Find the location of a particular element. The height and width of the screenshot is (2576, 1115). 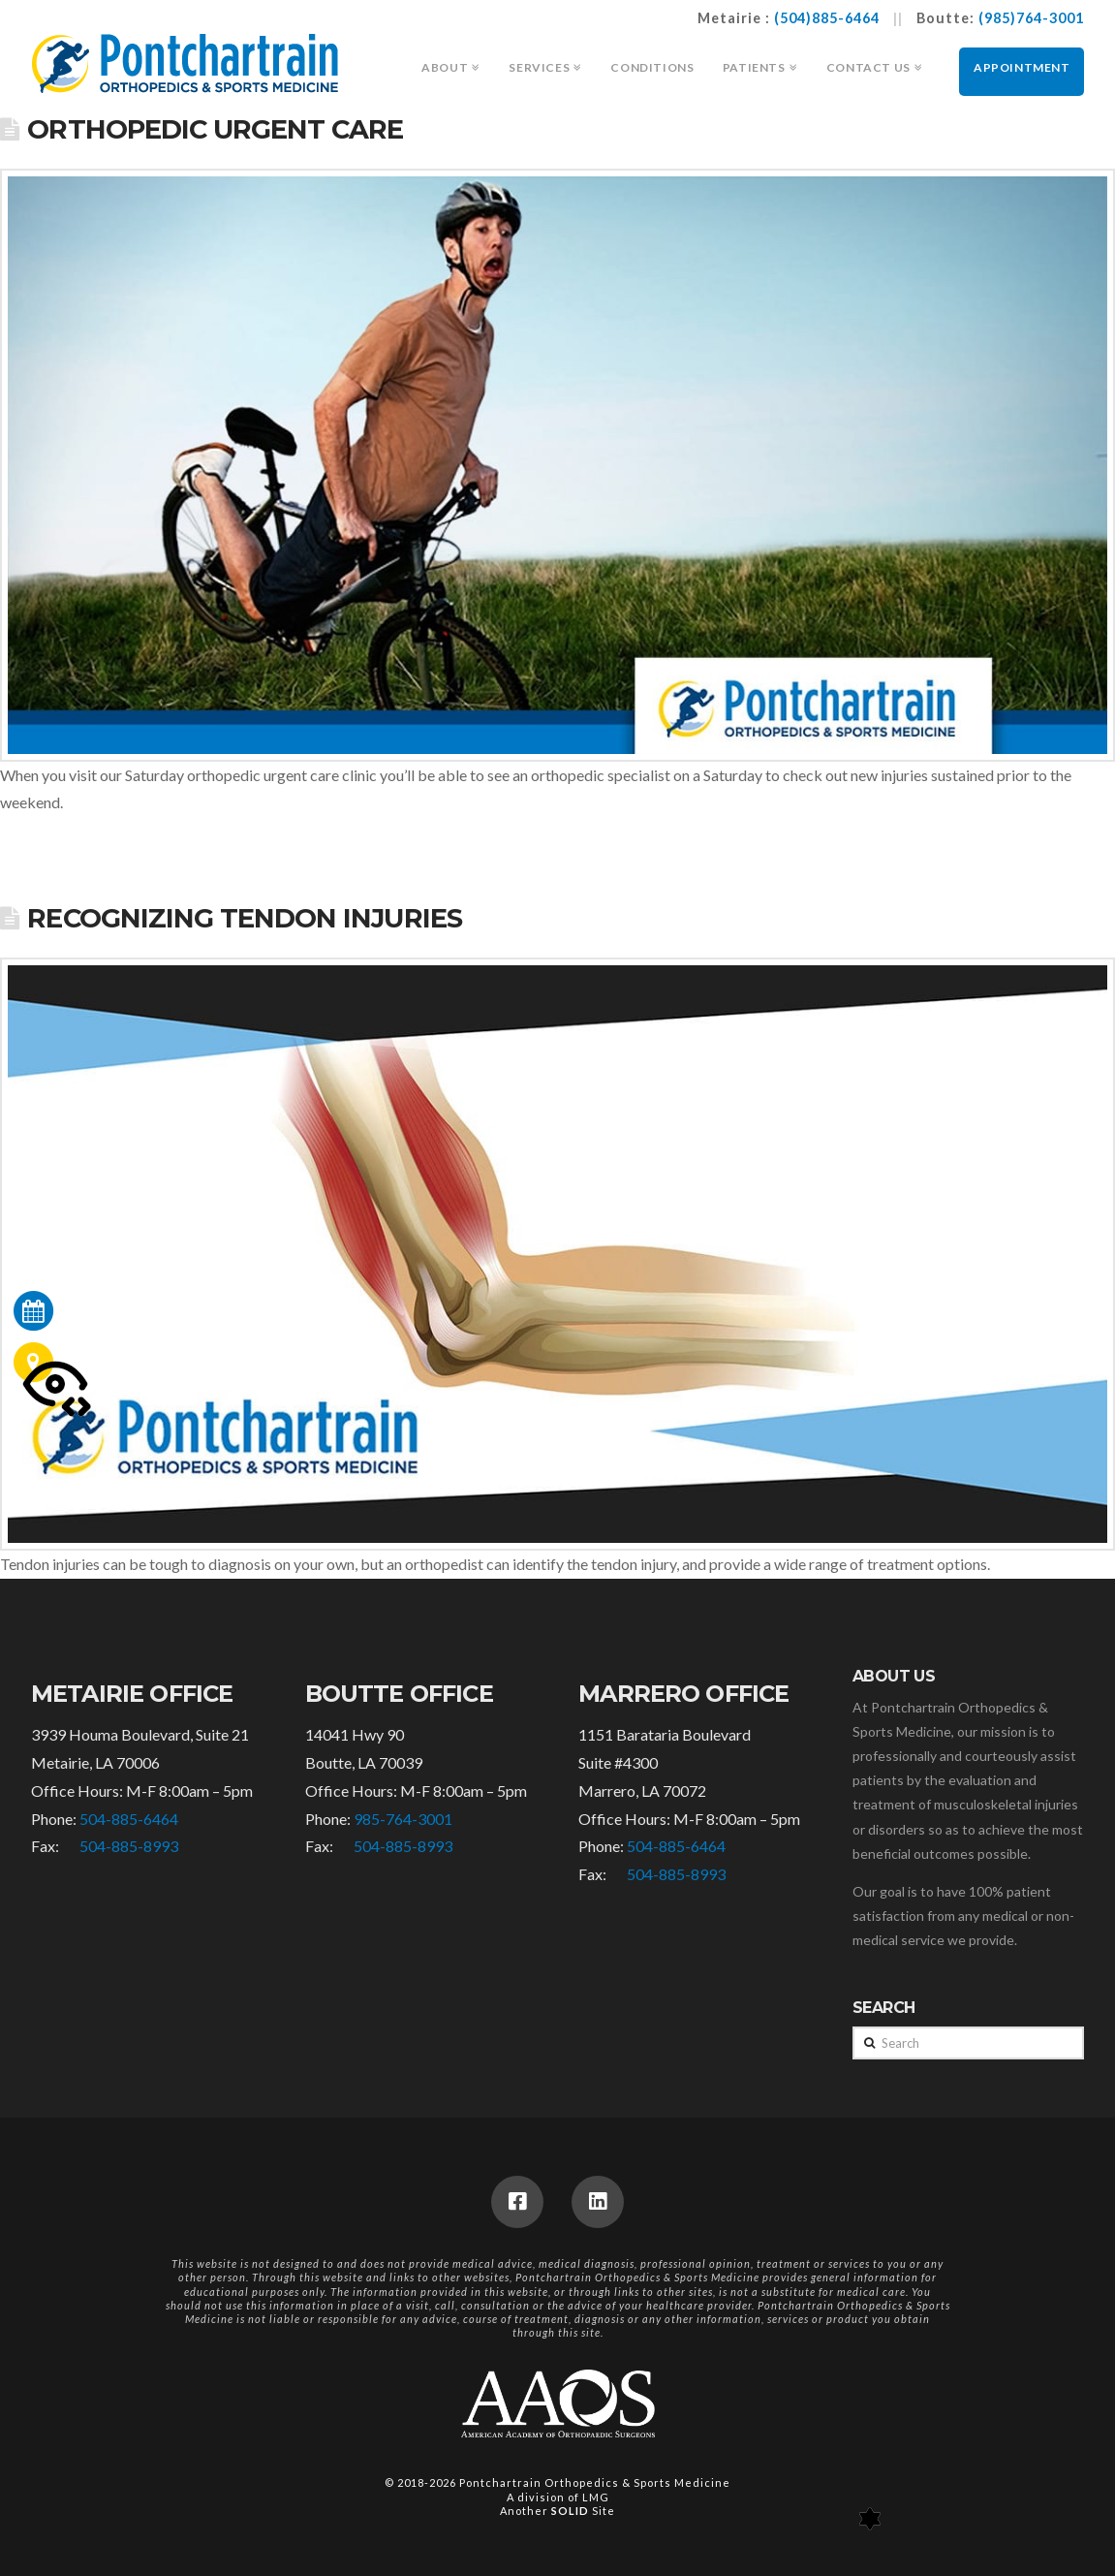

indicates jewish or hebrew content is located at coordinates (870, 2519).